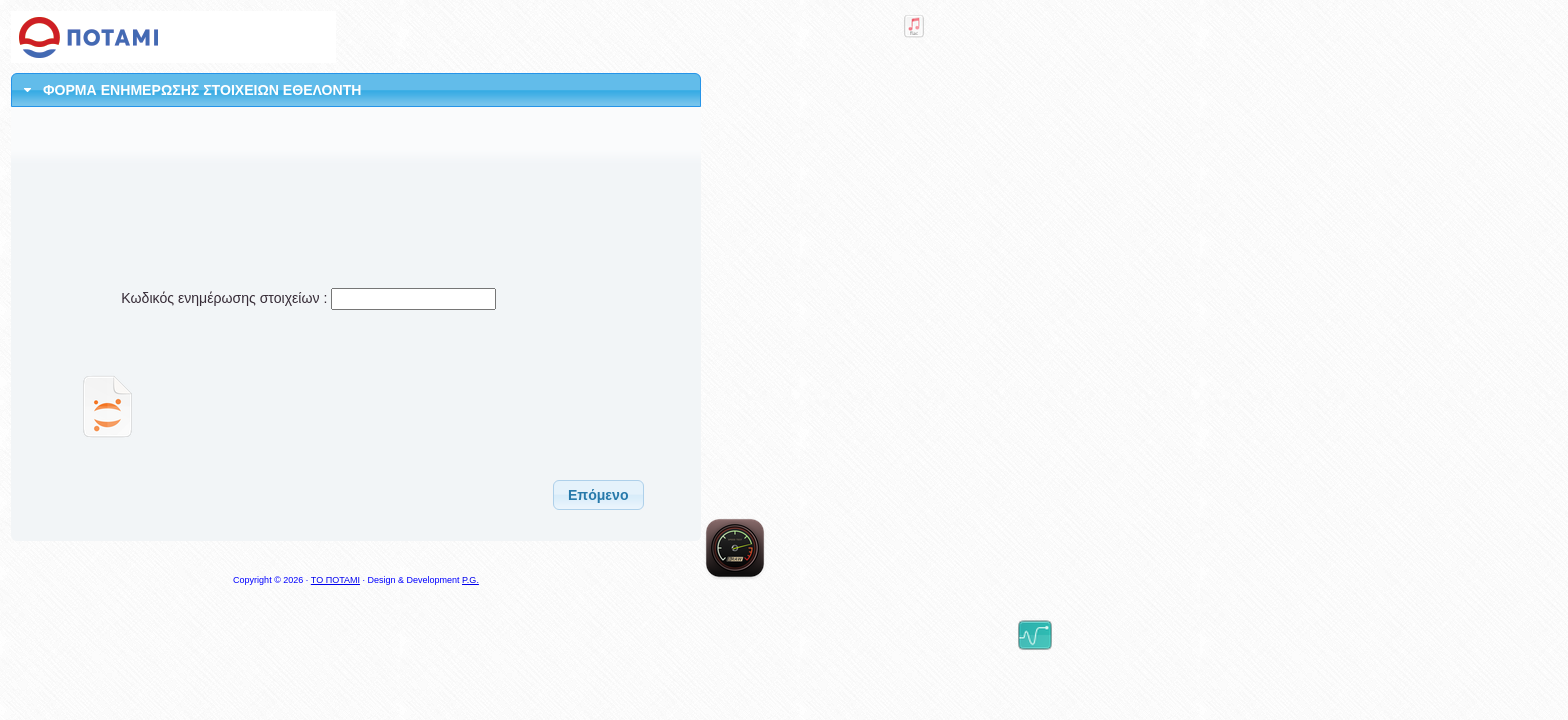 The image size is (1568, 720). What do you see at coordinates (914, 26) in the screenshot?
I see `a flac audio file` at bounding box center [914, 26].